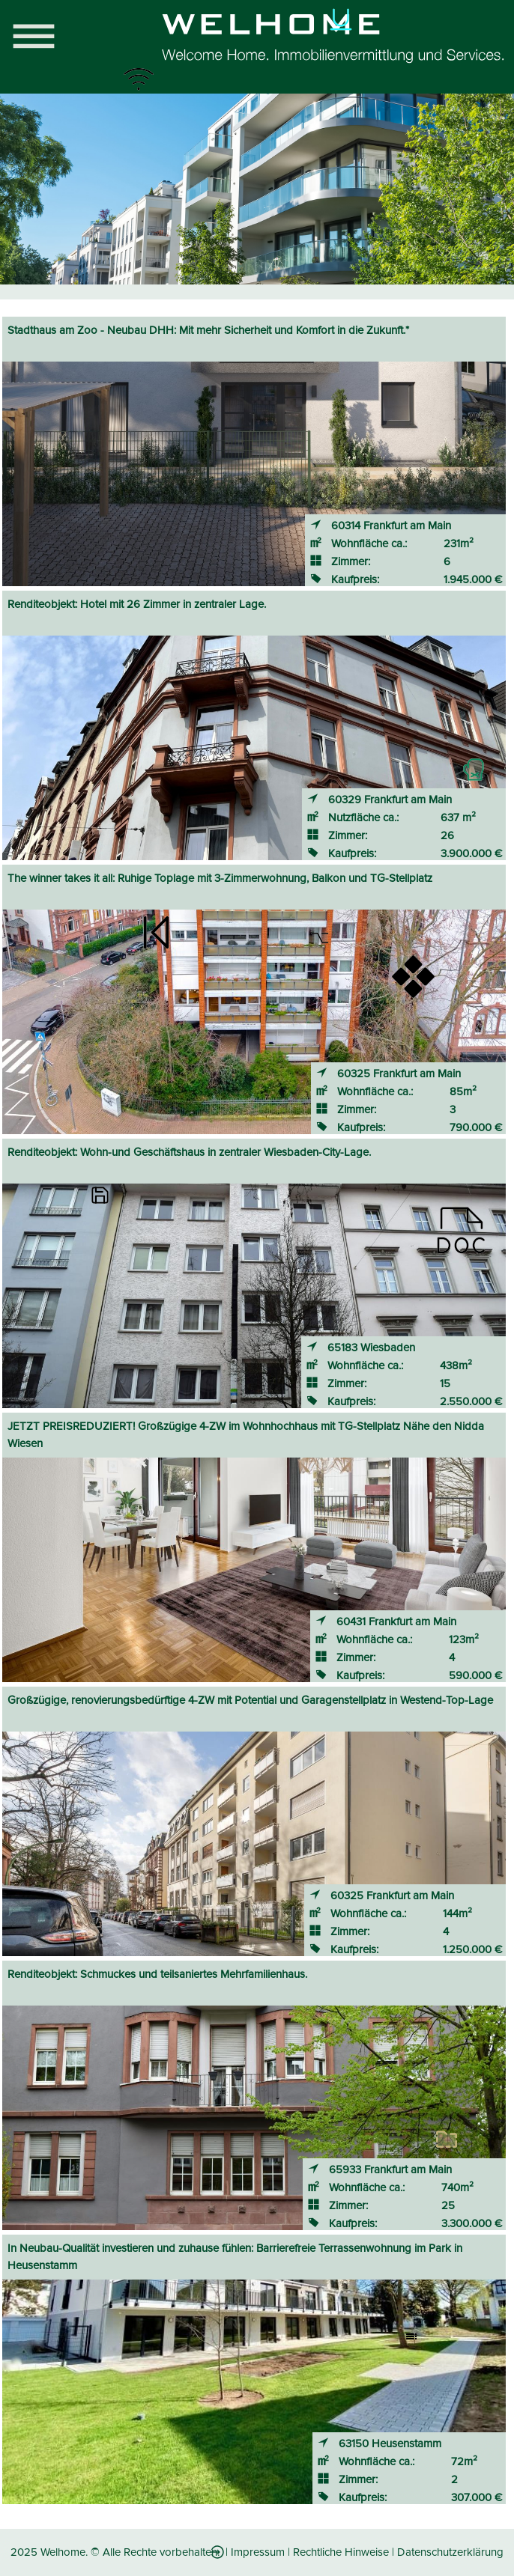 This screenshot has width=514, height=2576. Describe the element at coordinates (462, 1232) in the screenshot. I see `open a document file` at that location.